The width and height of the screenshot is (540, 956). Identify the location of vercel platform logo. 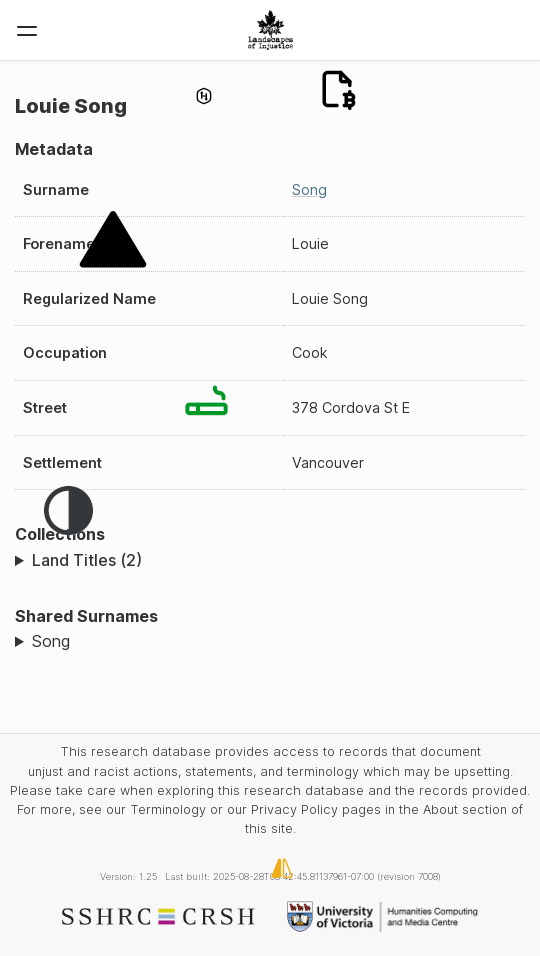
(113, 241).